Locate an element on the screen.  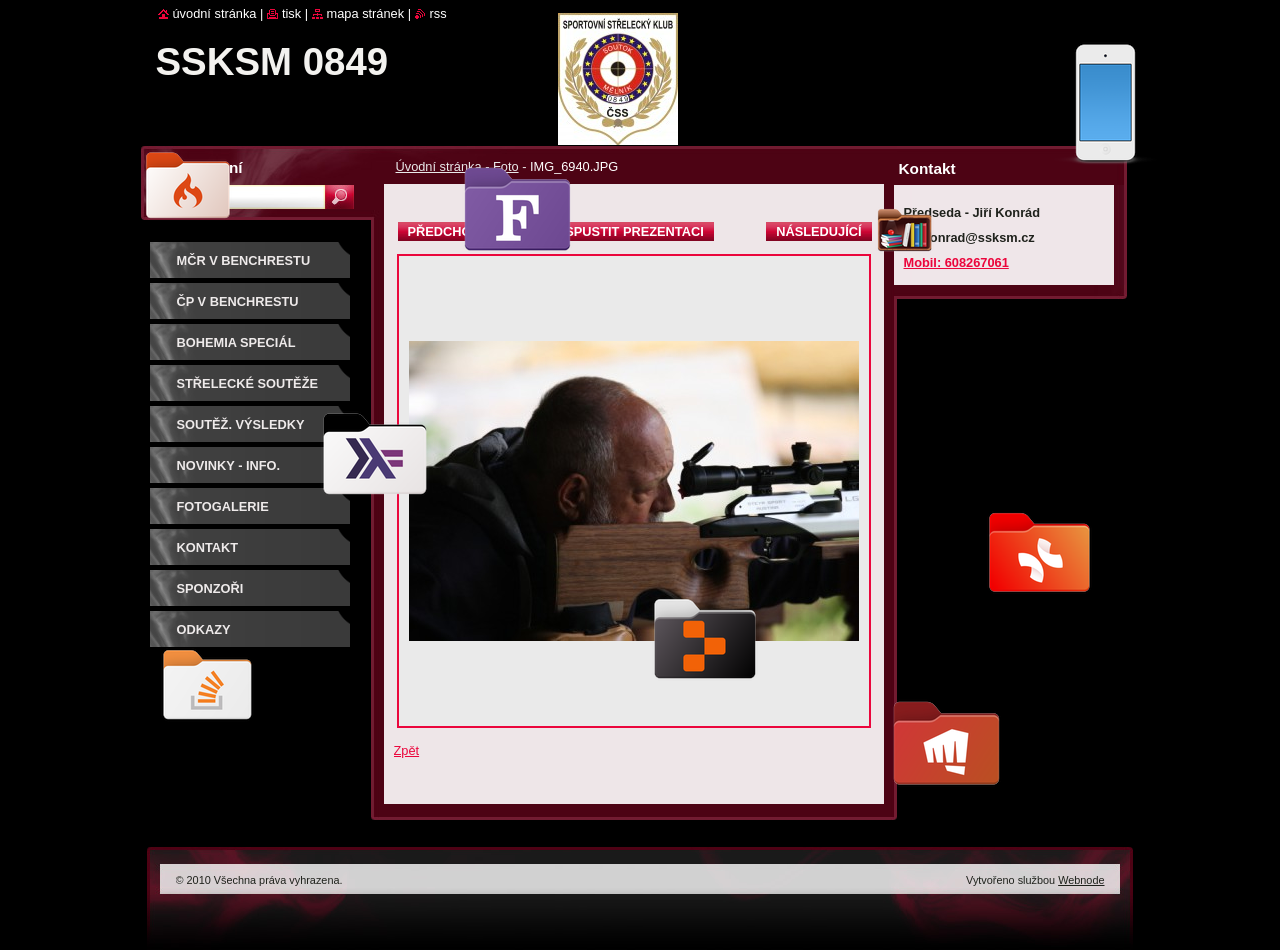
open folder containing haskell project files is located at coordinates (374, 456).